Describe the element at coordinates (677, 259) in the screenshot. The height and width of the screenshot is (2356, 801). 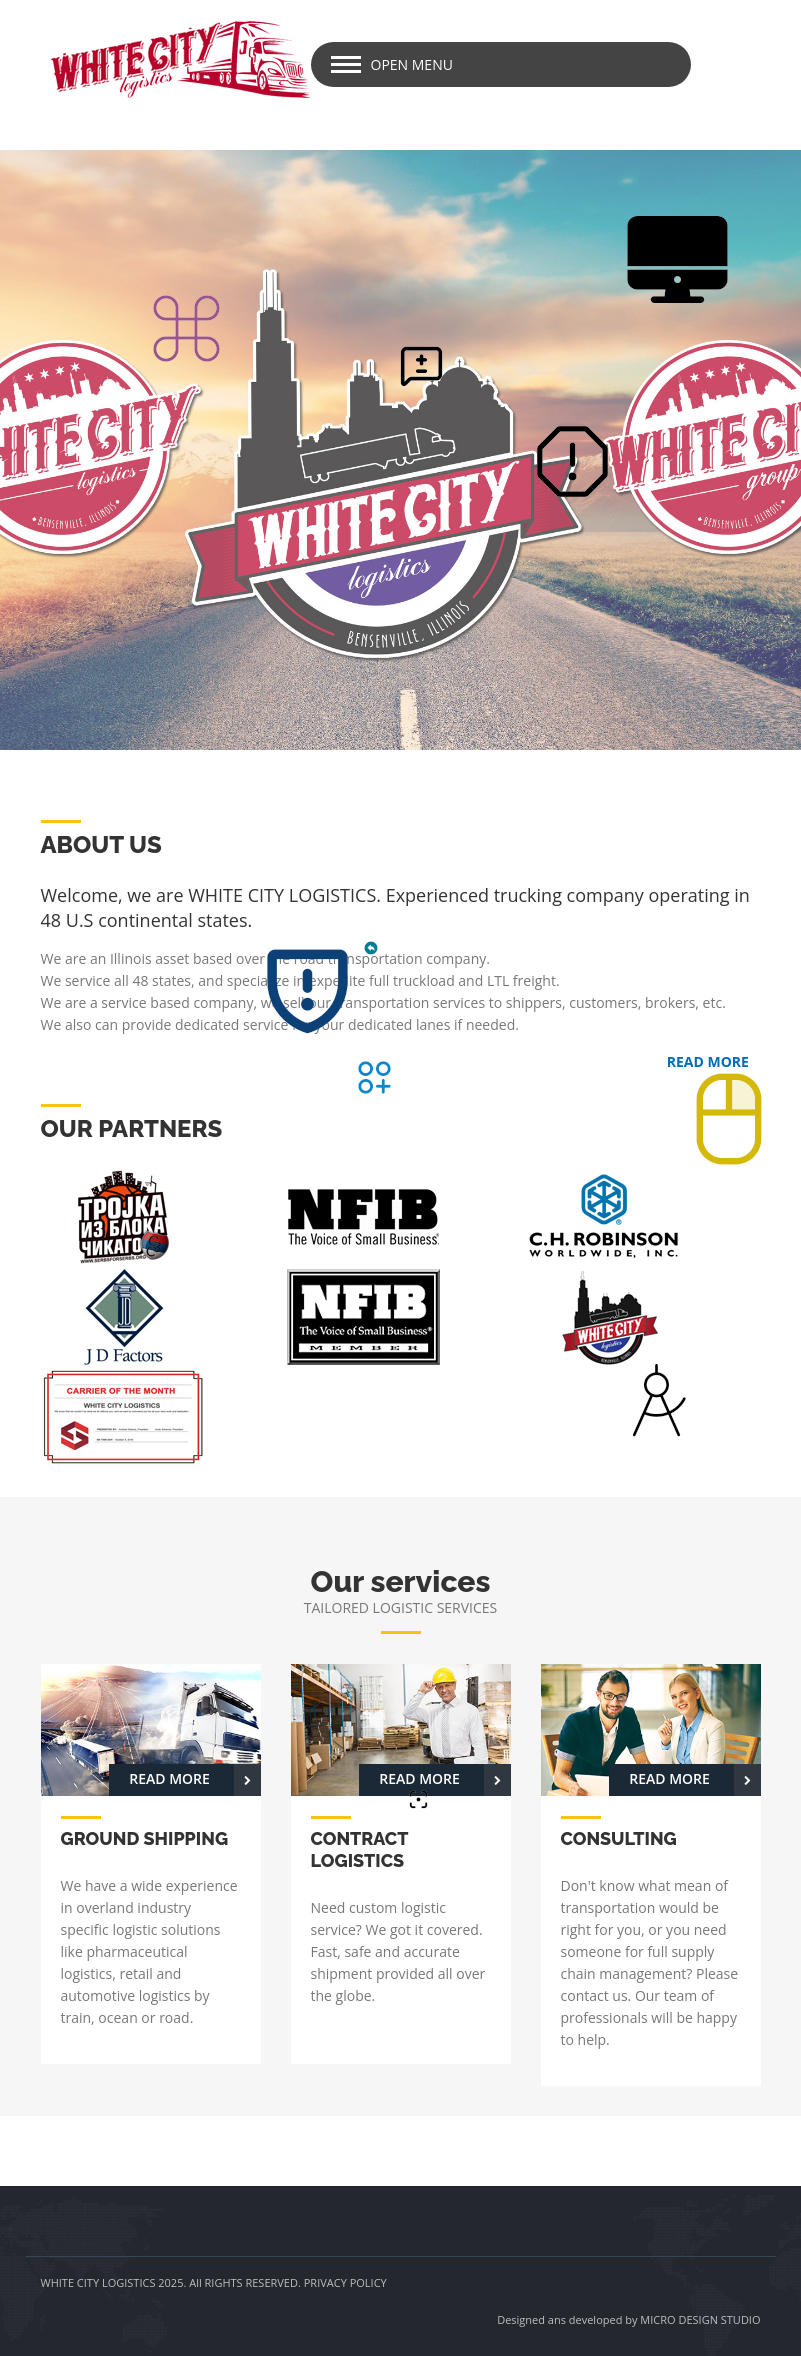
I see `switch to desktop view` at that location.